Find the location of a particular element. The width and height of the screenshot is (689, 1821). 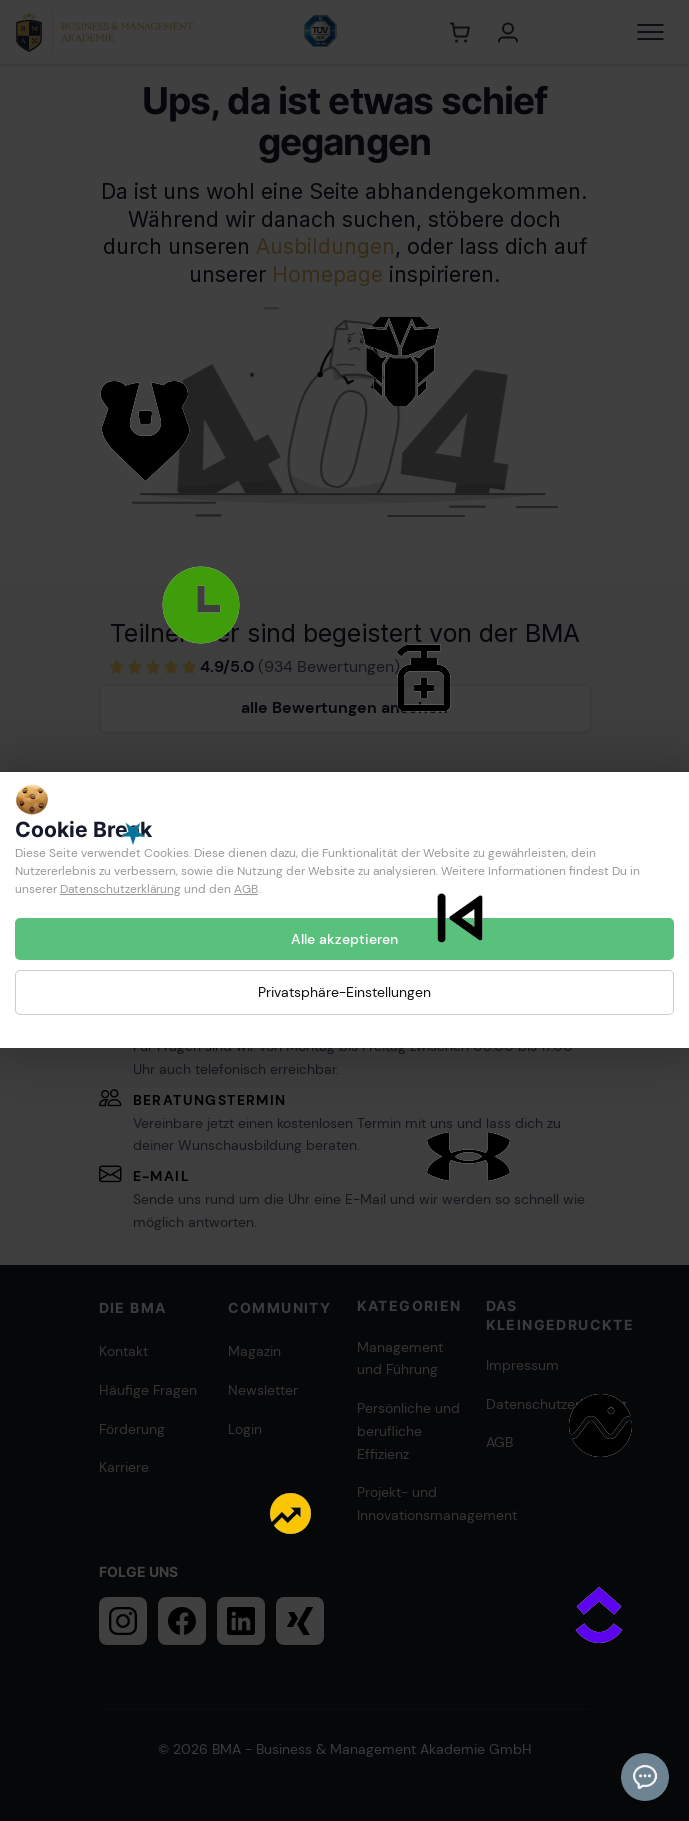

open the Uptime Kuma monitoring dashboard is located at coordinates (145, 431).